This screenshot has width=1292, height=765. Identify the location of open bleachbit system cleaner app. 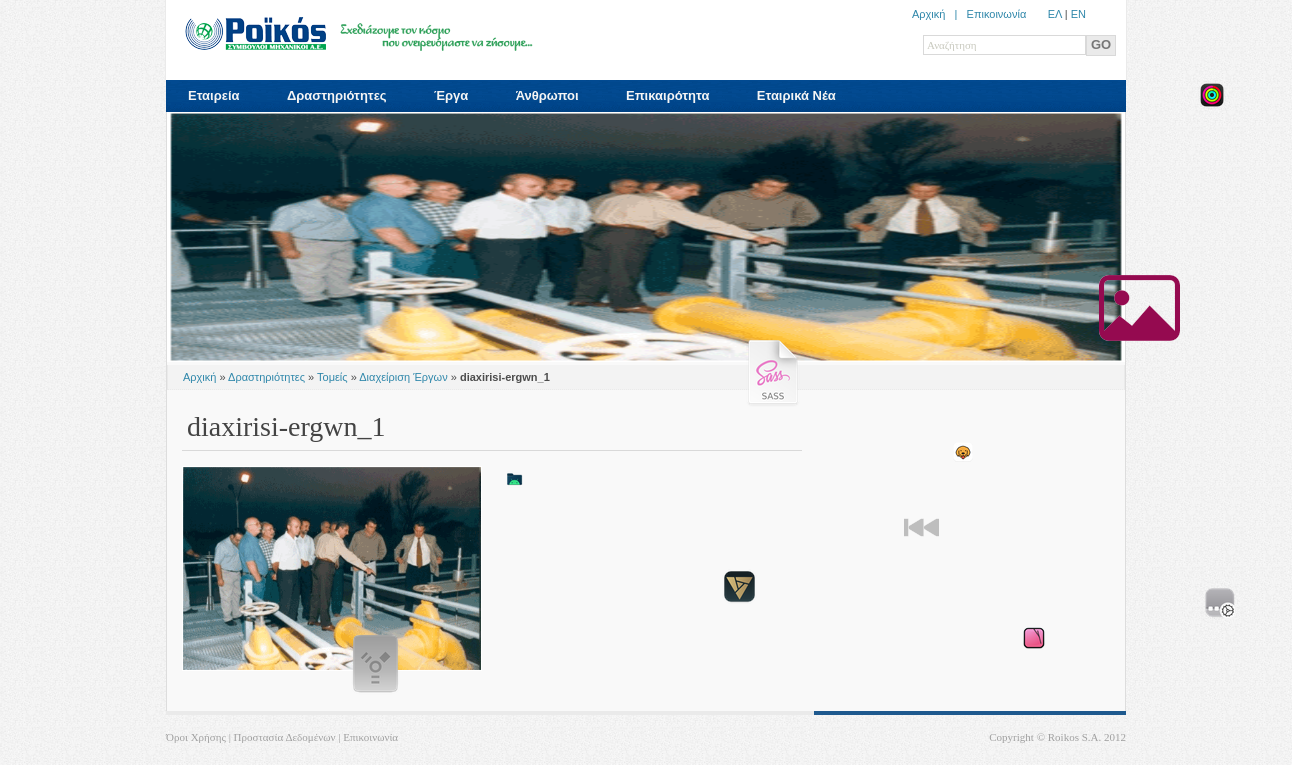
(1034, 638).